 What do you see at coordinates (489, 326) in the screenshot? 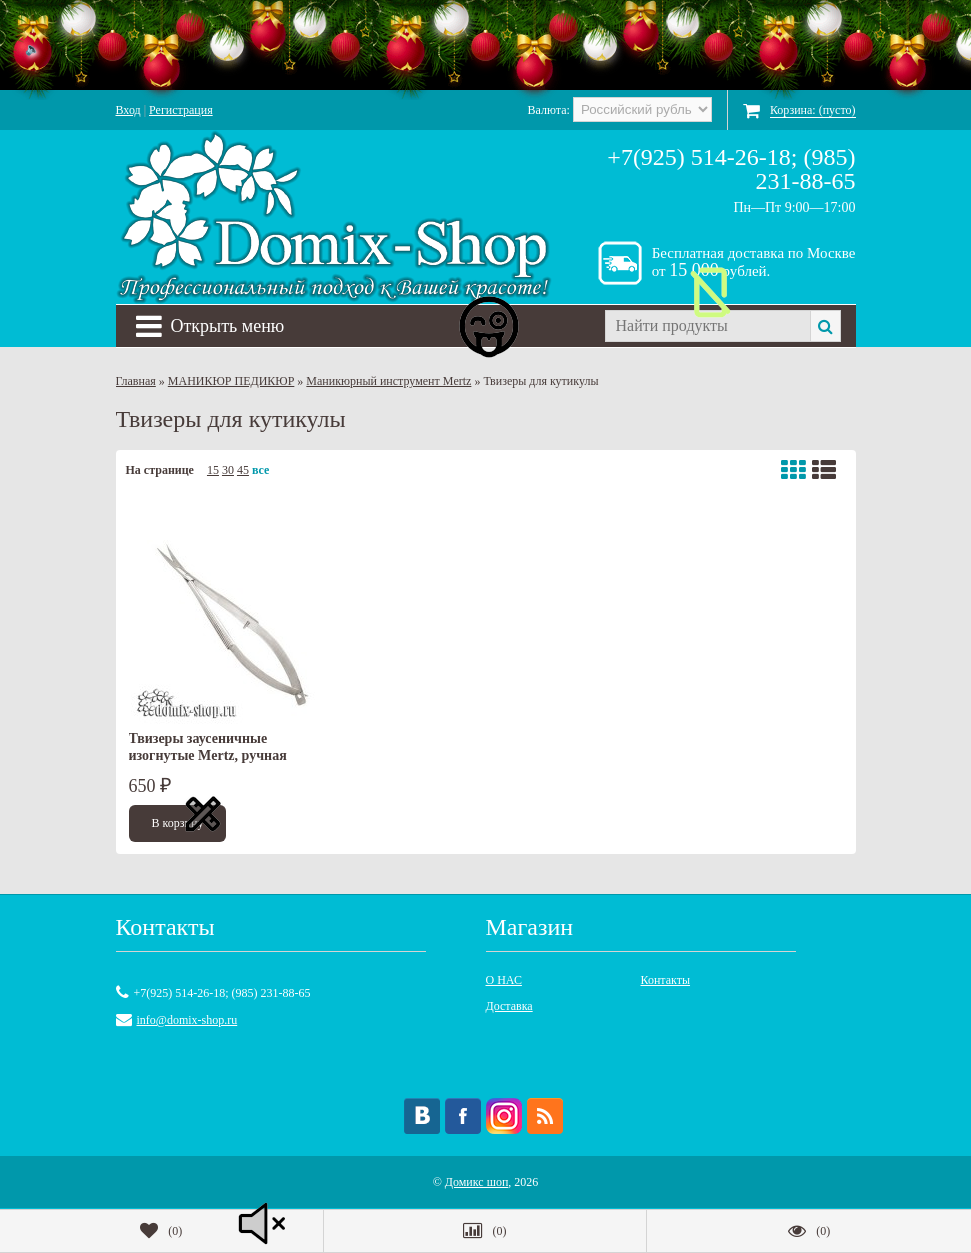
I see `react with a playful or silly emoji` at bounding box center [489, 326].